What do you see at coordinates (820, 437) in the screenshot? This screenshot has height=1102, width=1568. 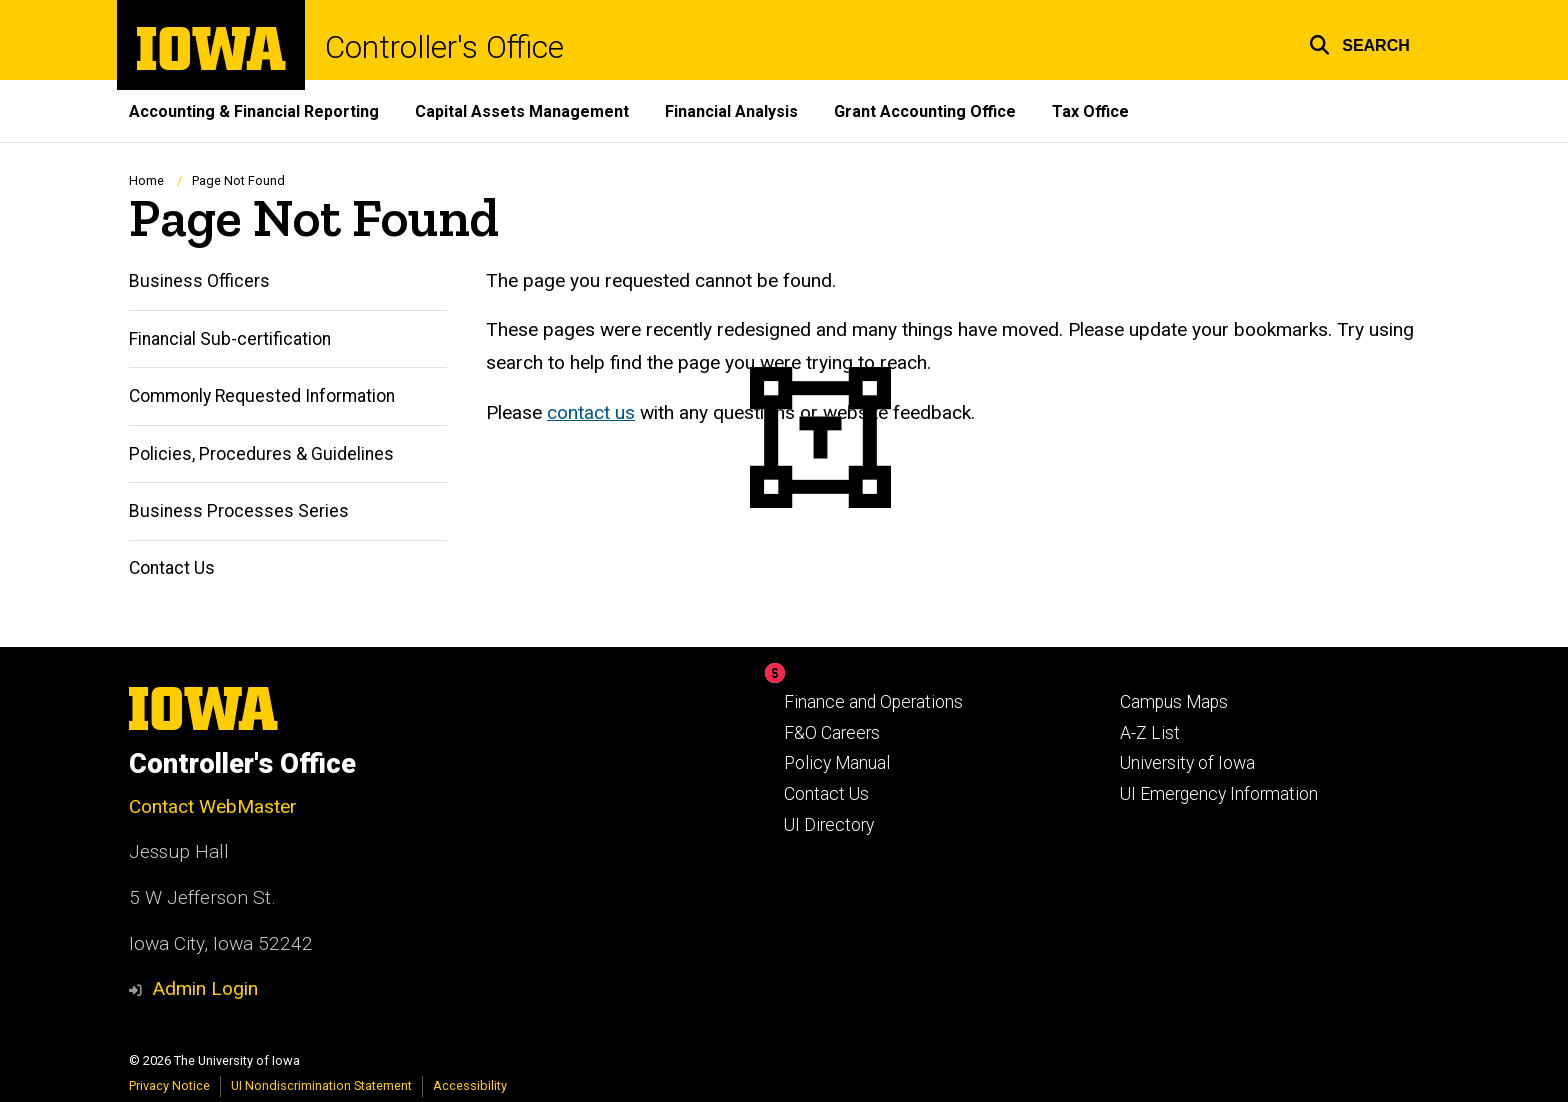 I see `insert a text box or text field` at bounding box center [820, 437].